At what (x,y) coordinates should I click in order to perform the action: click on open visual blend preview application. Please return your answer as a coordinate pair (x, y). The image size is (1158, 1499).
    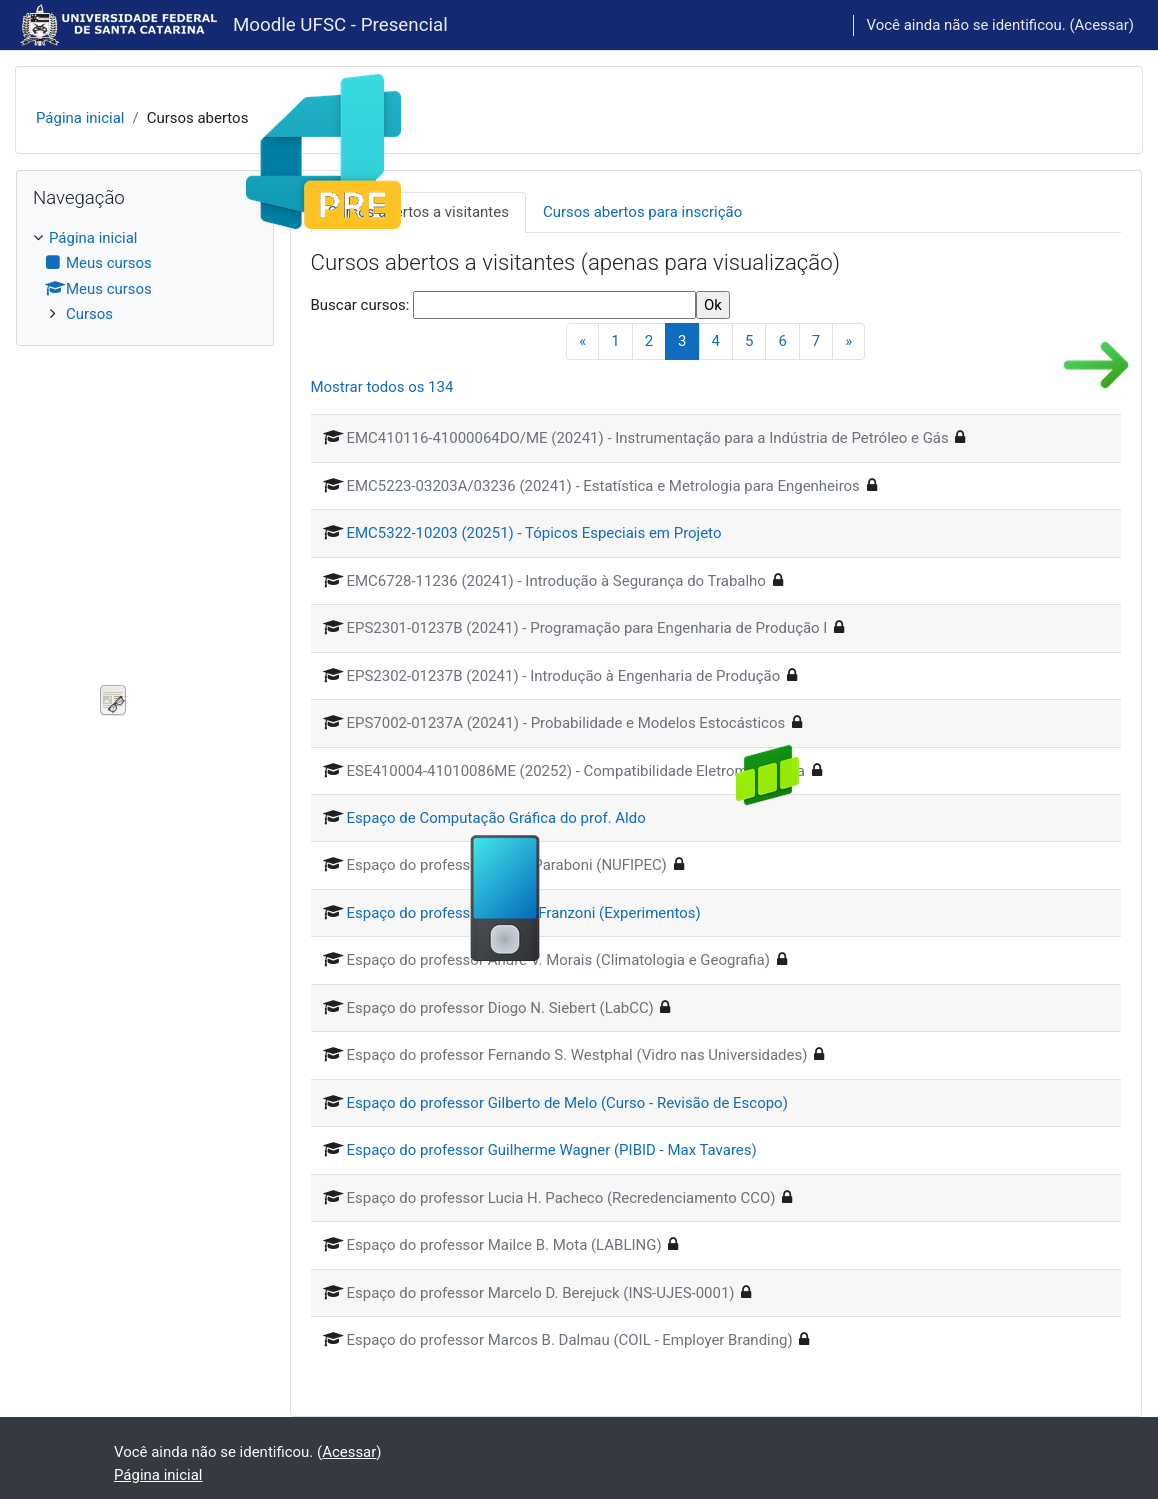
    Looking at the image, I should click on (323, 151).